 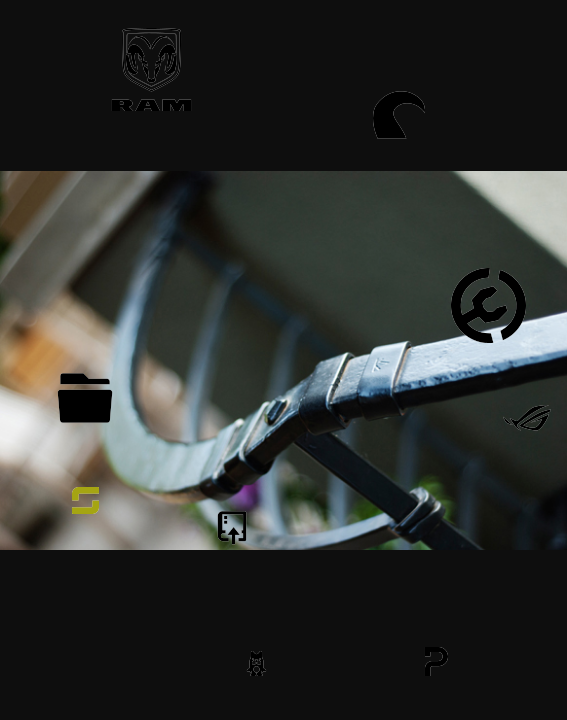 I want to click on start.gg logo, so click(x=85, y=500).